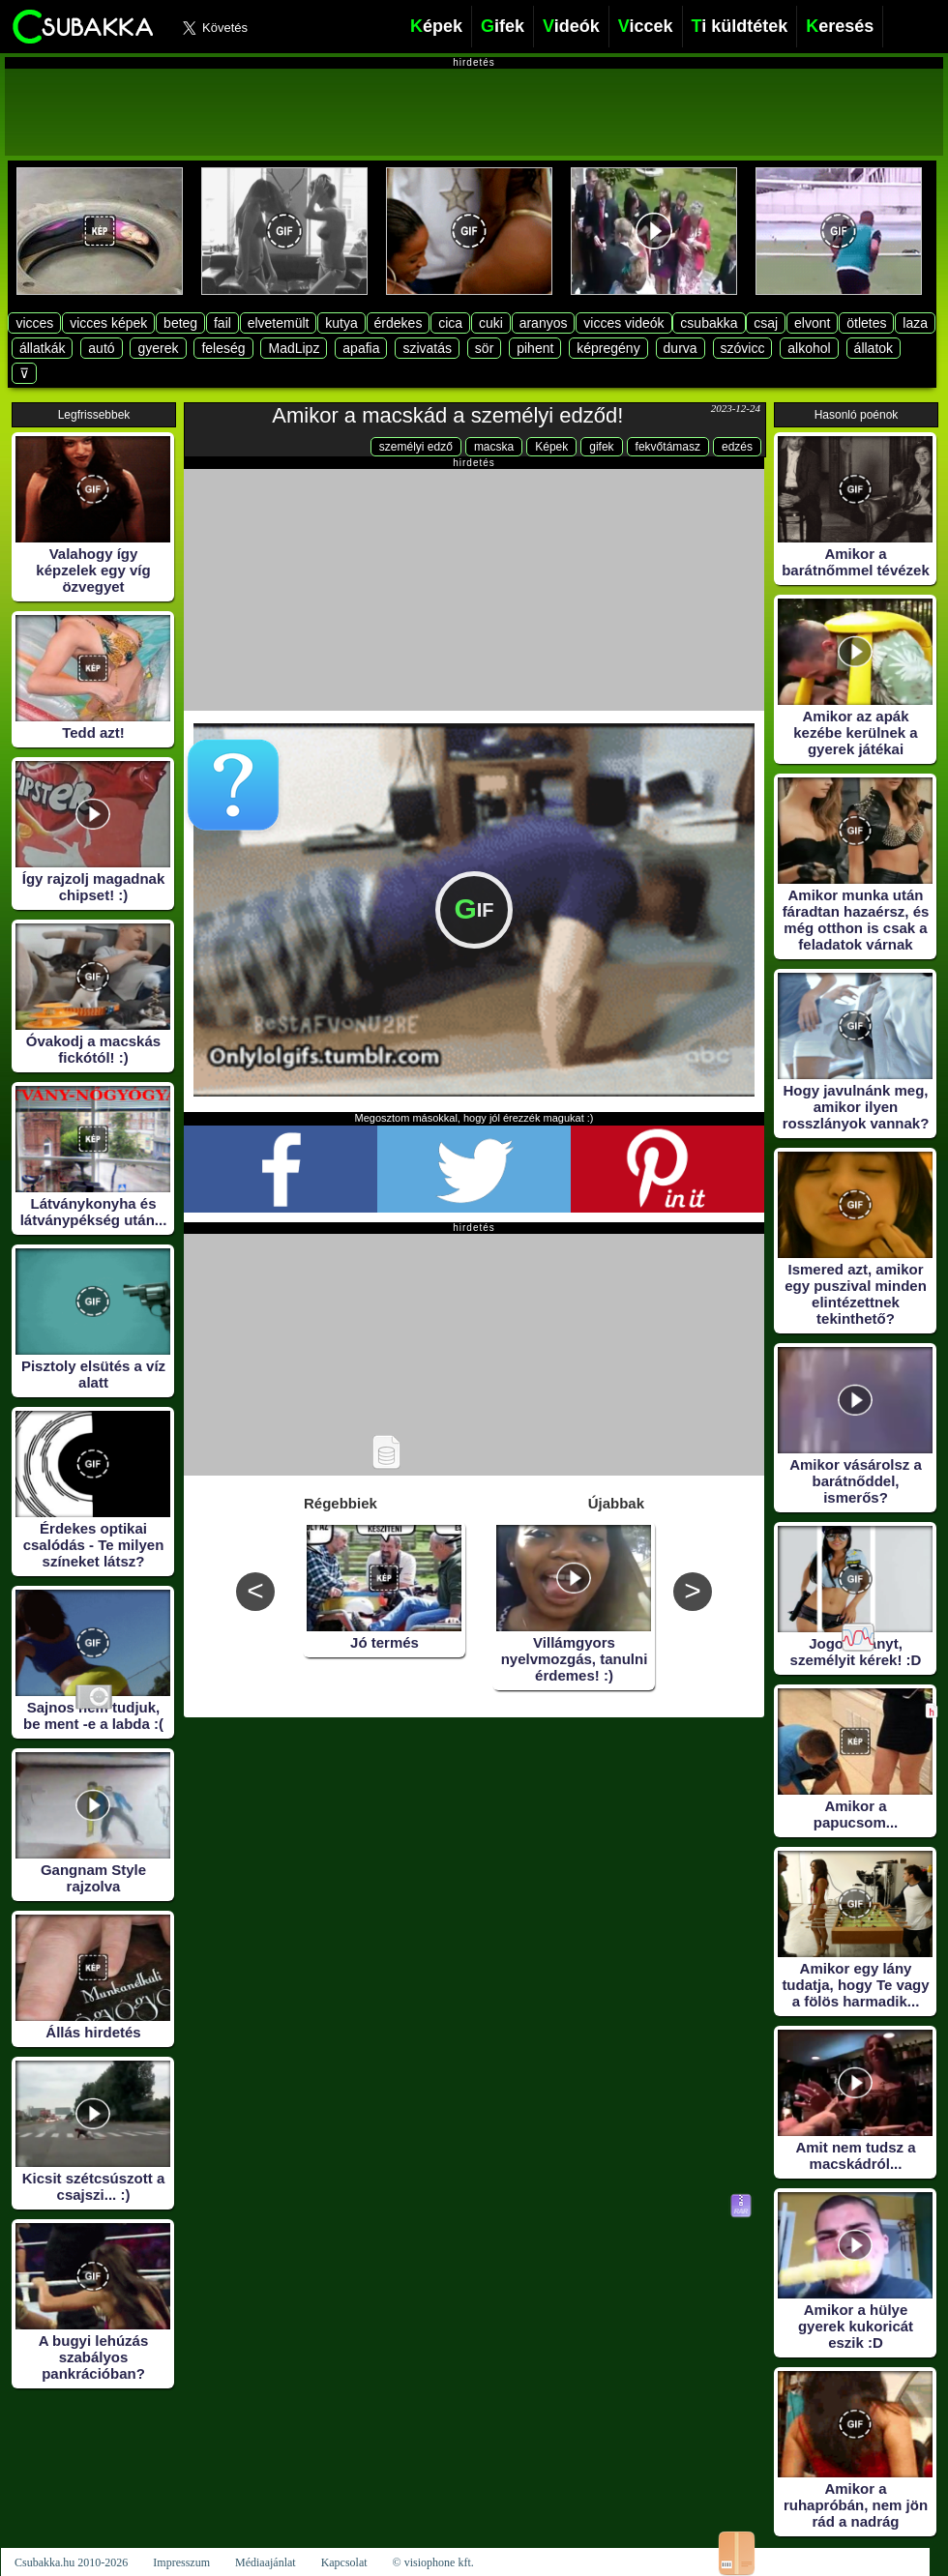  Describe the element at coordinates (736, 2553) in the screenshot. I see `a compressed archive or package file` at that location.